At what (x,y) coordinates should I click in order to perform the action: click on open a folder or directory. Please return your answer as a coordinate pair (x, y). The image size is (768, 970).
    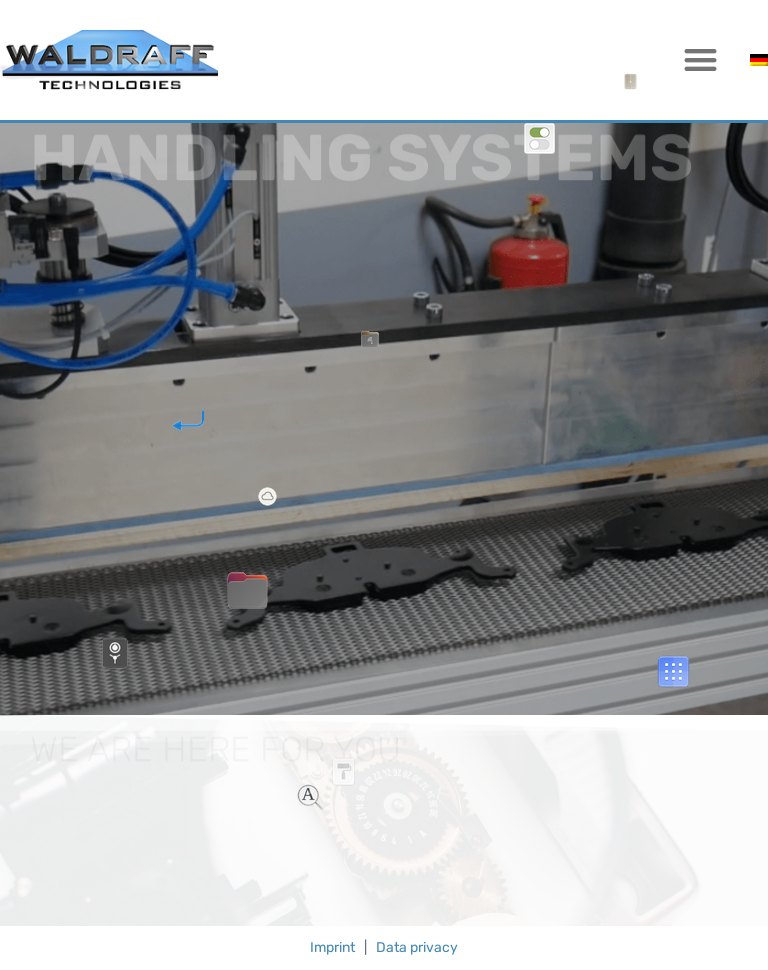
    Looking at the image, I should click on (247, 590).